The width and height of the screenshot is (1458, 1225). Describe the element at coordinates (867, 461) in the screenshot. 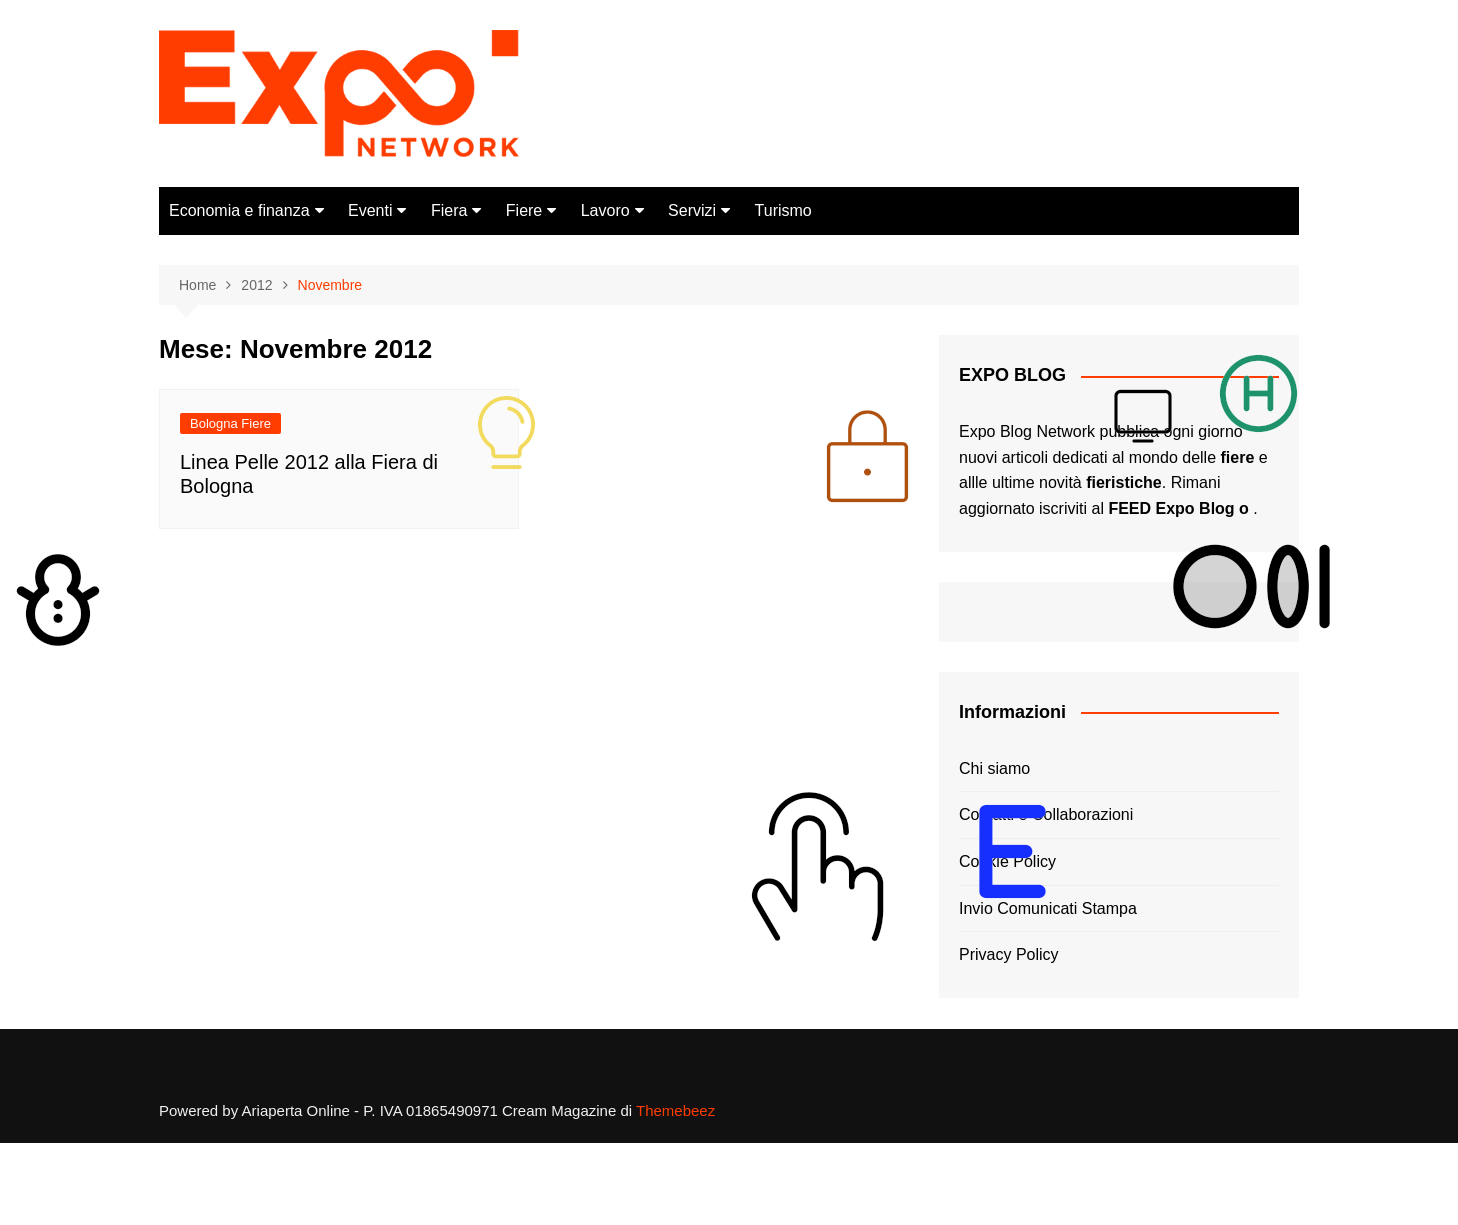

I see `lock or secure this item` at that location.